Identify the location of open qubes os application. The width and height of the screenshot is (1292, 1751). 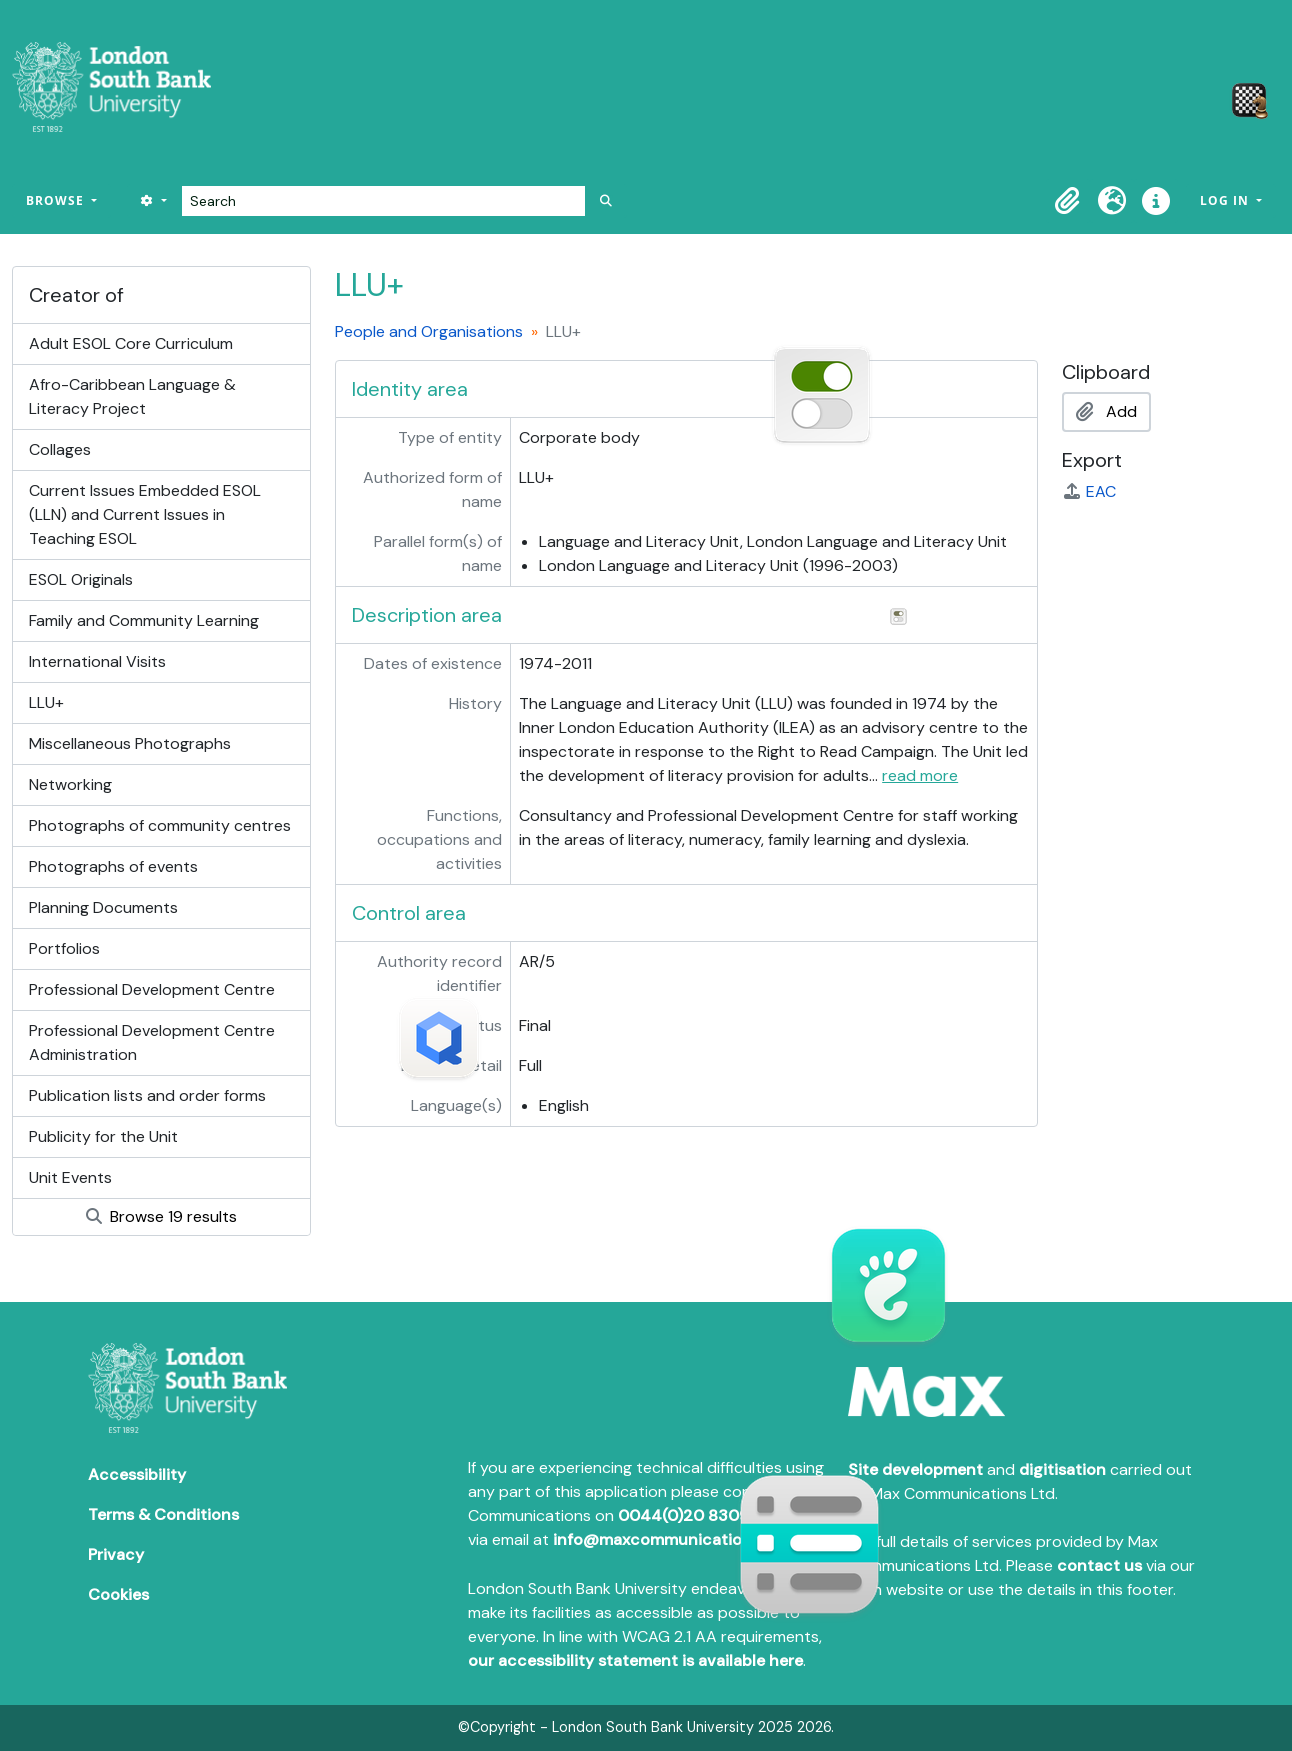
(439, 1038).